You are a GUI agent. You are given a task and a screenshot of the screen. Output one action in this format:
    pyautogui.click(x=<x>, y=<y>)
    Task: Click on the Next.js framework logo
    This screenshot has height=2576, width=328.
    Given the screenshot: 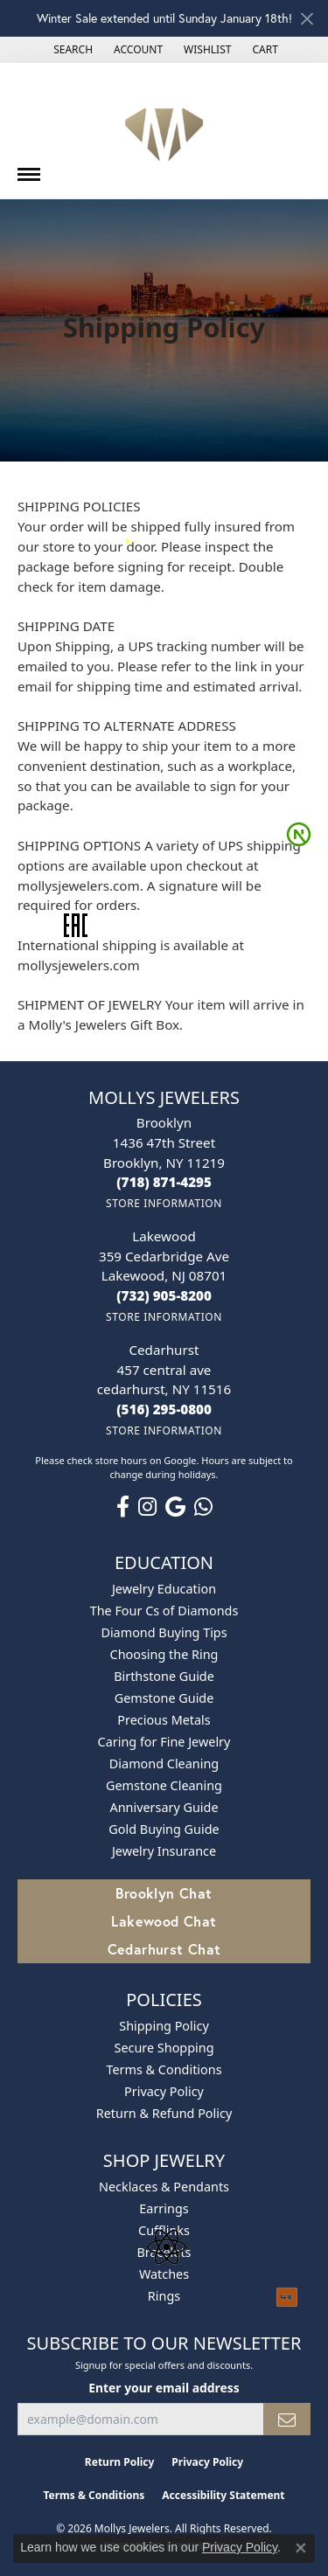 What is the action you would take?
    pyautogui.click(x=298, y=834)
    